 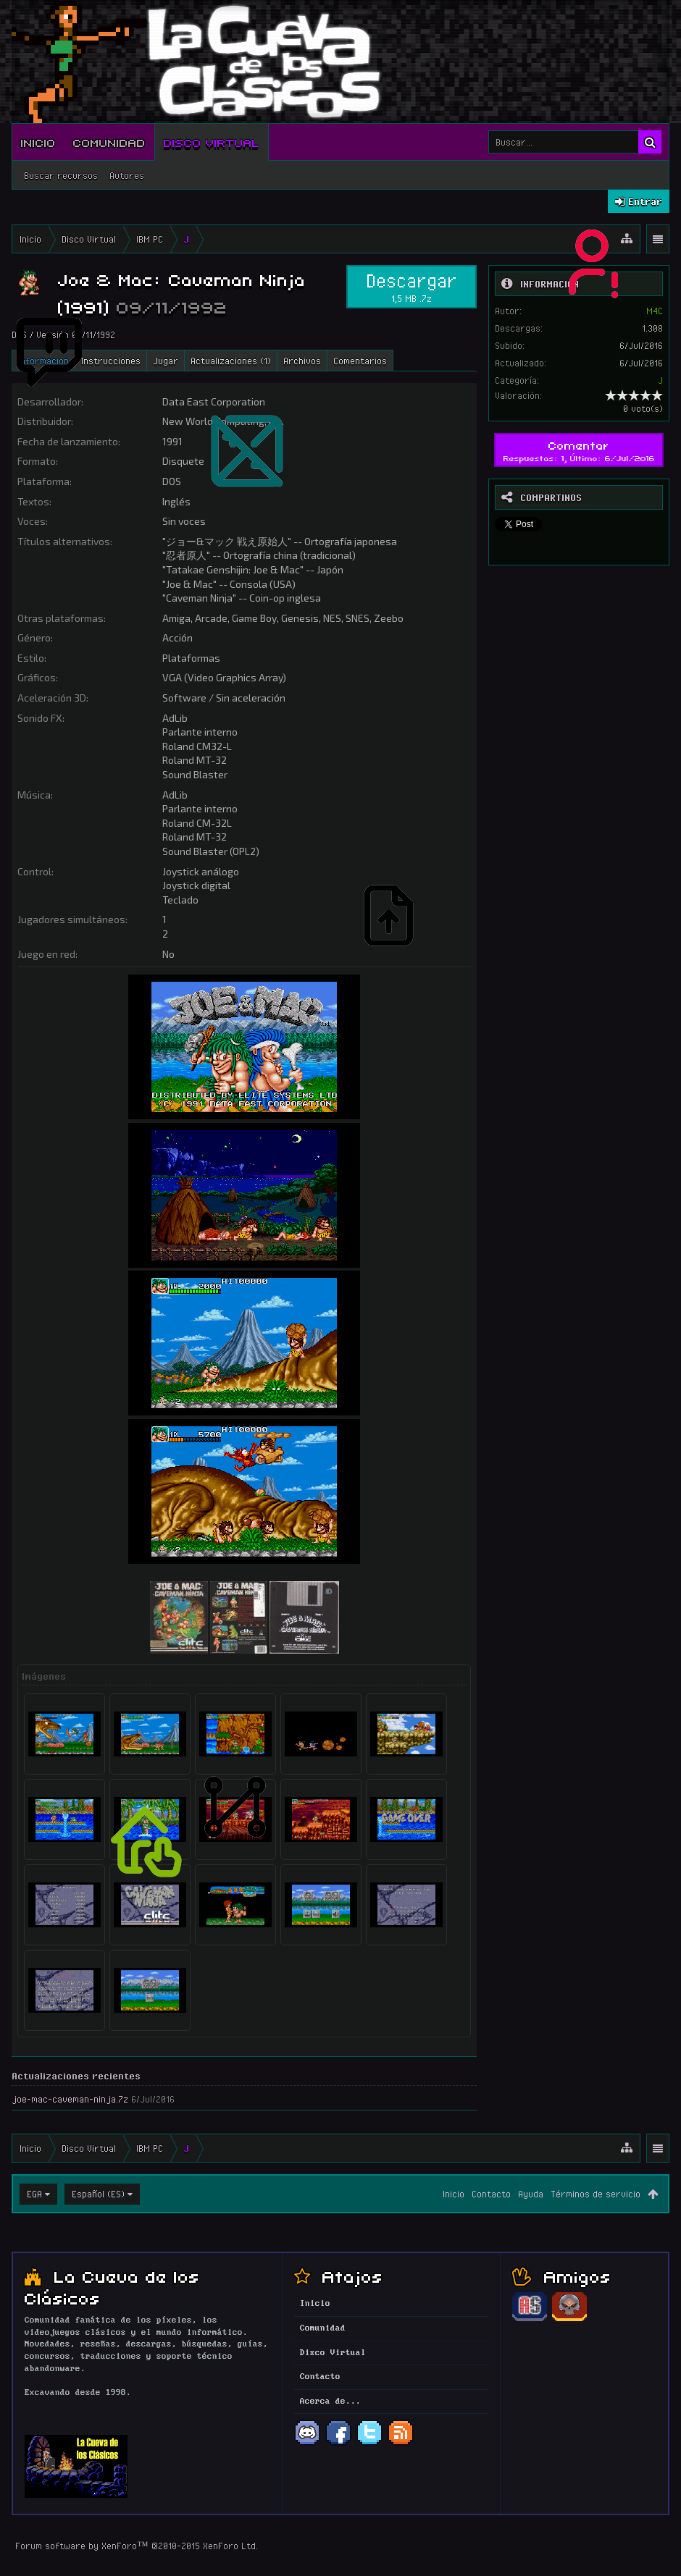 What do you see at coordinates (144, 1840) in the screenshot?
I see `access home care or support services` at bounding box center [144, 1840].